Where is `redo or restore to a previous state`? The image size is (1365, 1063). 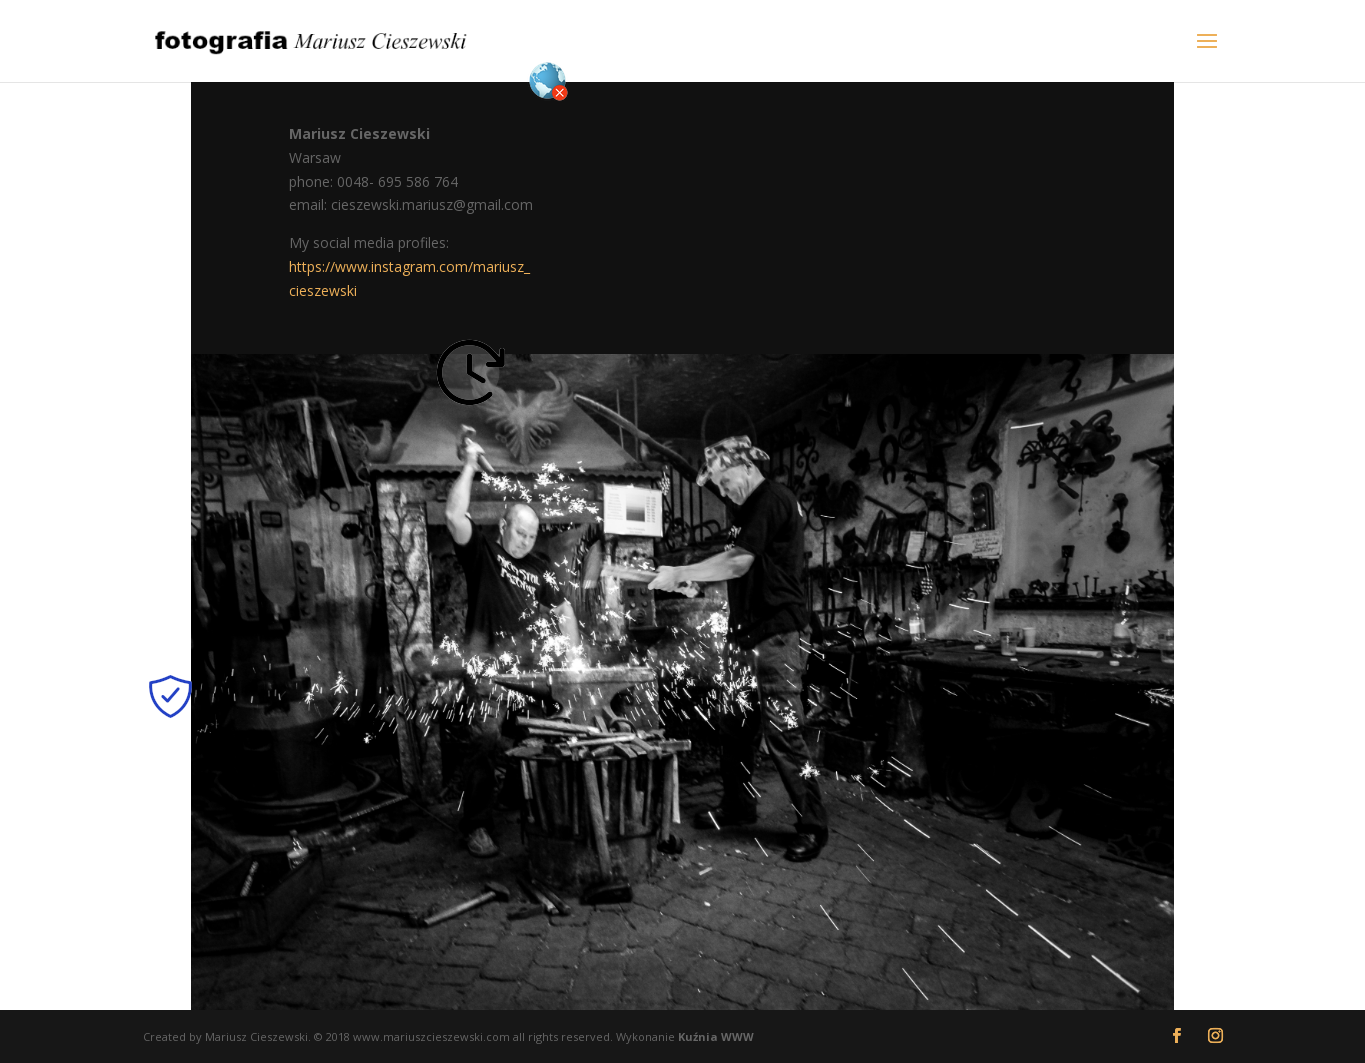 redo or restore to a previous state is located at coordinates (469, 372).